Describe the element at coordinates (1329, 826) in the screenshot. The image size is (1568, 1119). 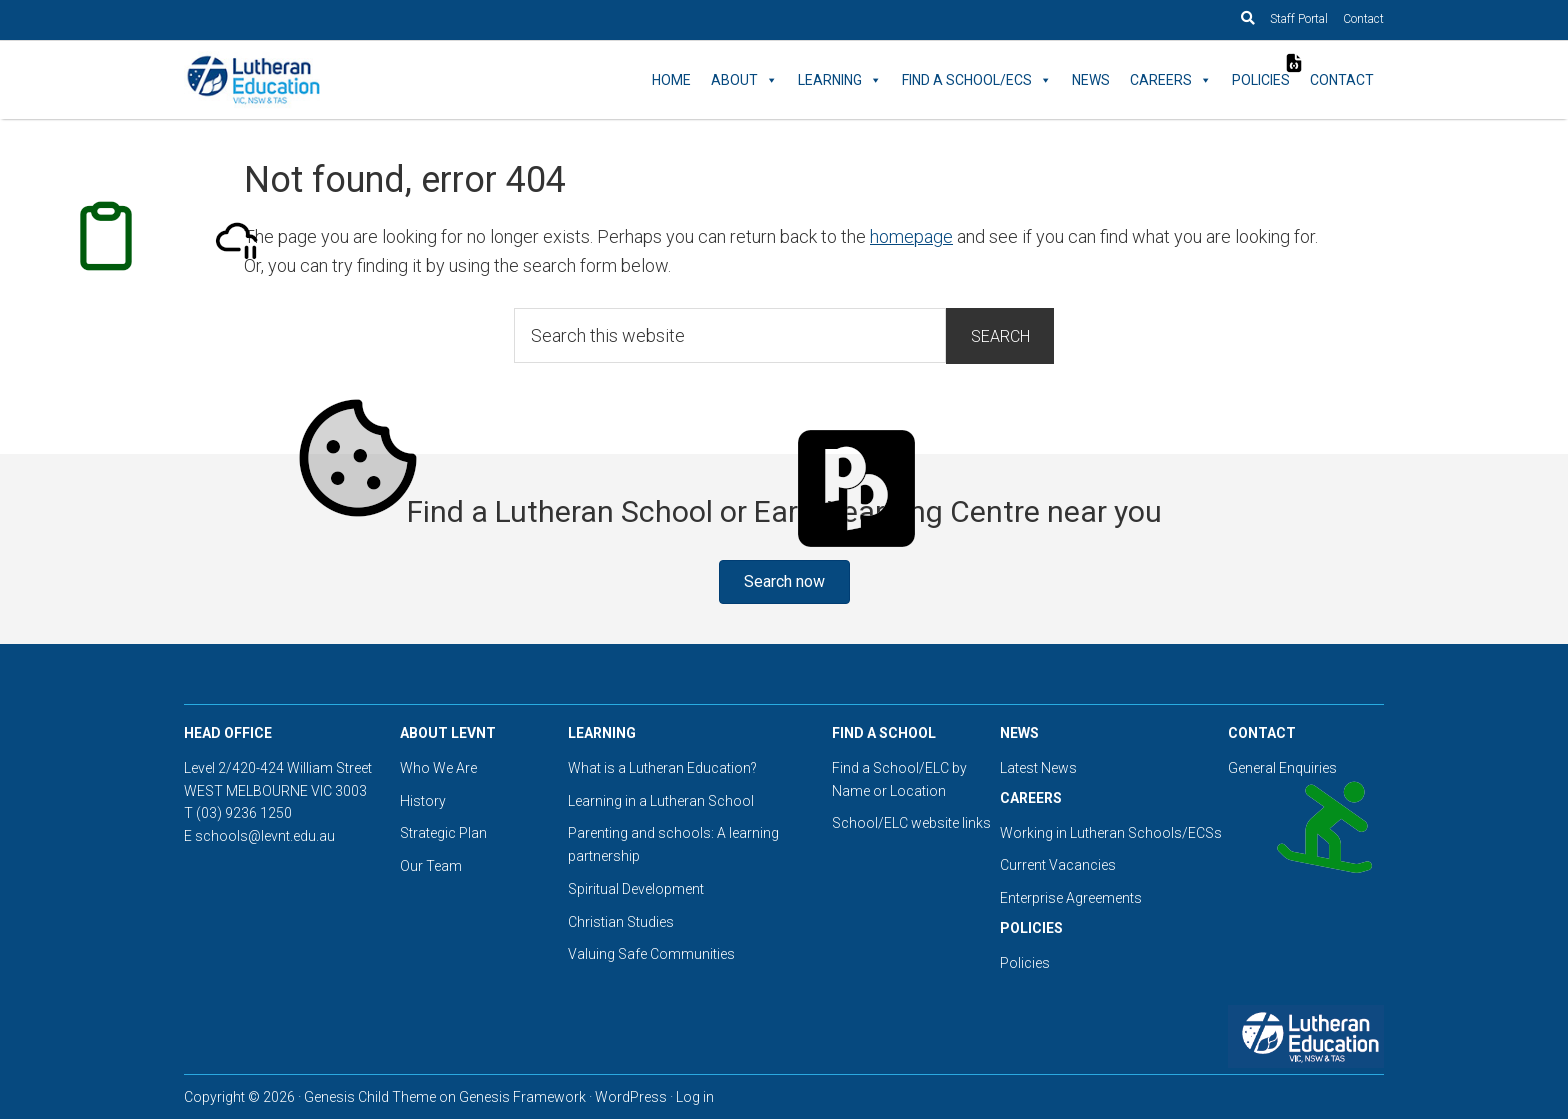
I see `access snowboarding or winter sports content` at that location.